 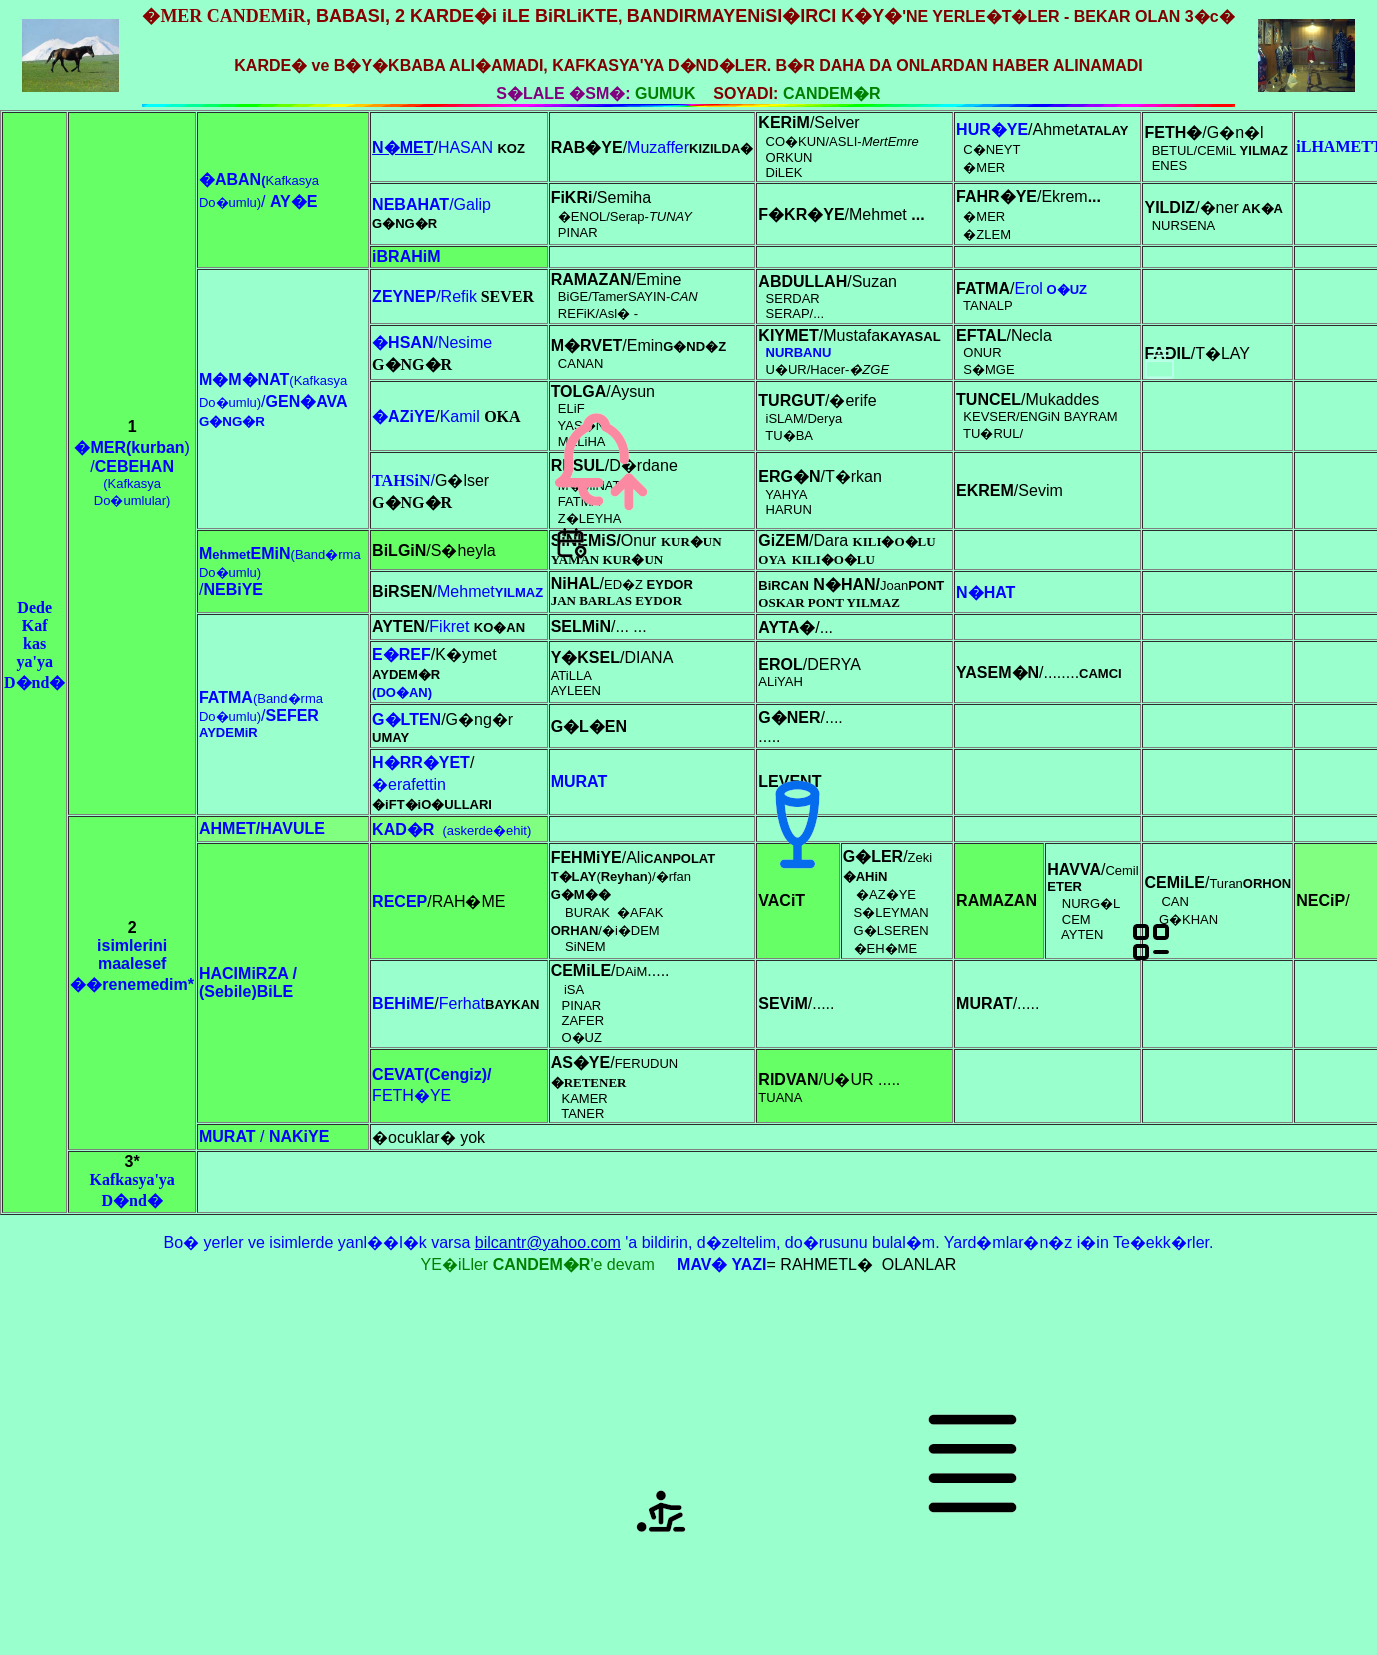 I want to click on pin an event to a specific location, so click(x=570, y=542).